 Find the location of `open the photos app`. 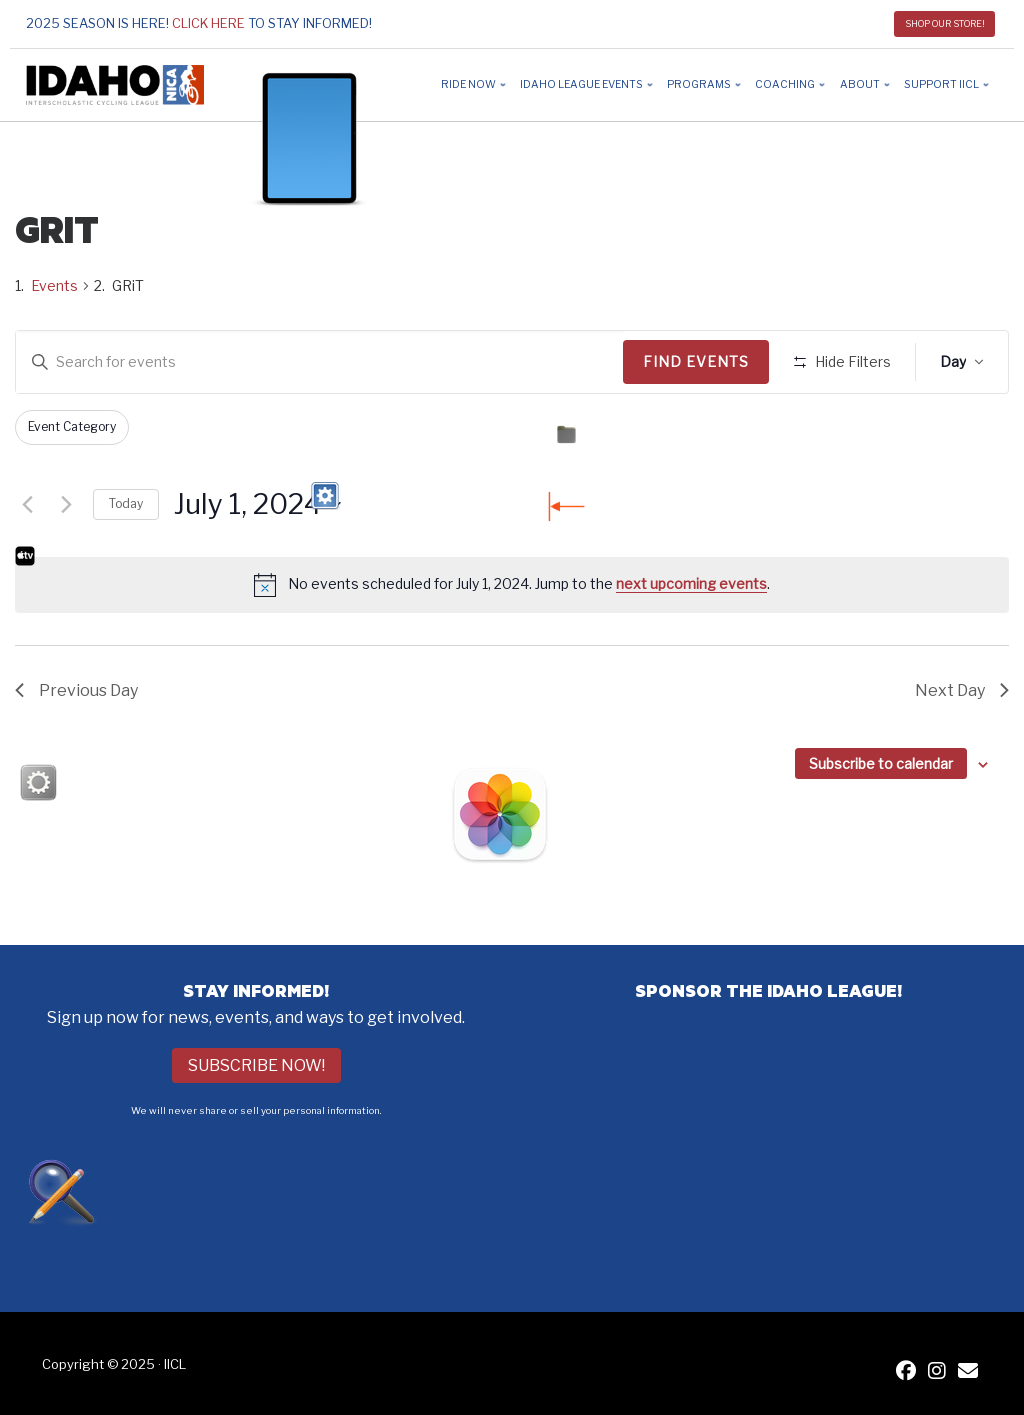

open the photos app is located at coordinates (500, 814).